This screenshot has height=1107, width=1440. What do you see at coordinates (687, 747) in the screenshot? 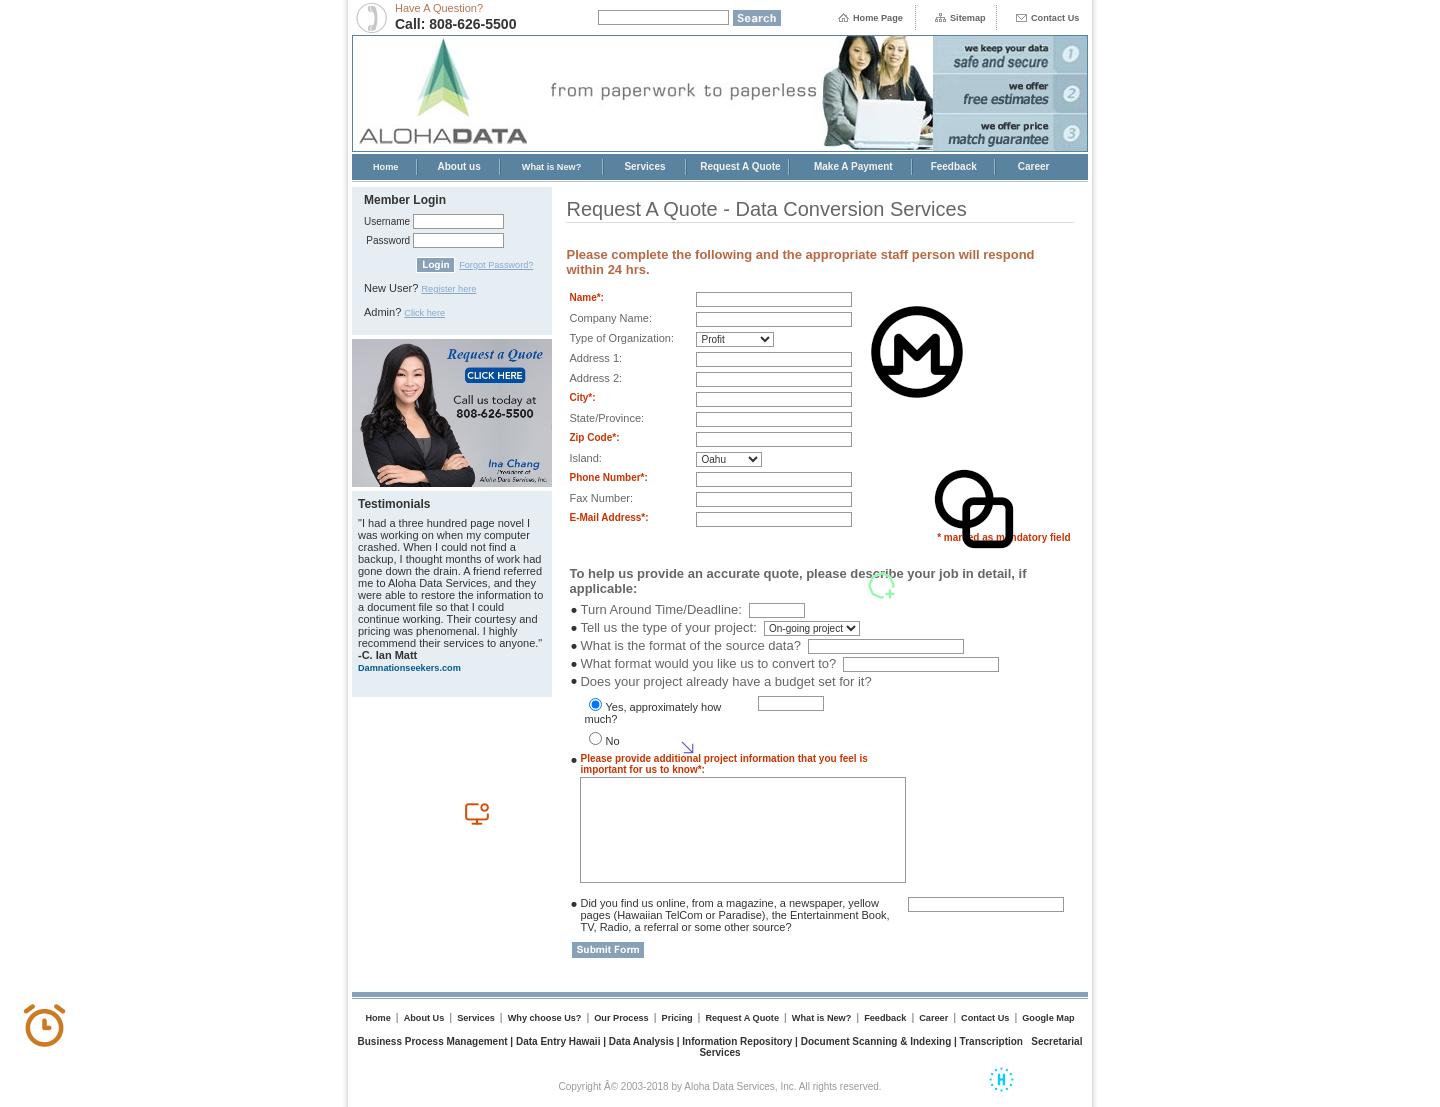
I see `navigate to the next item diagonally` at bounding box center [687, 747].